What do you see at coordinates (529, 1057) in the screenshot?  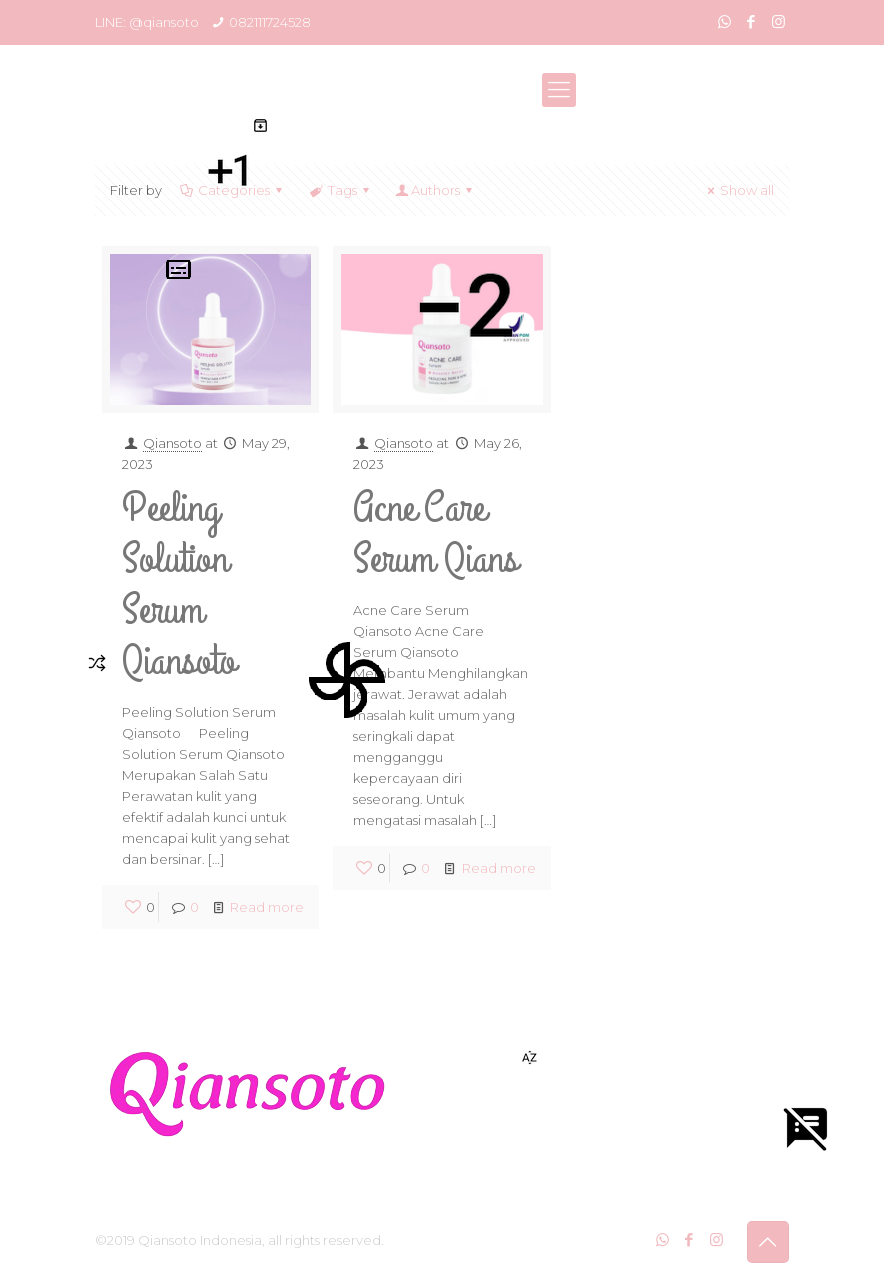 I see `sort items alphabetically` at bounding box center [529, 1057].